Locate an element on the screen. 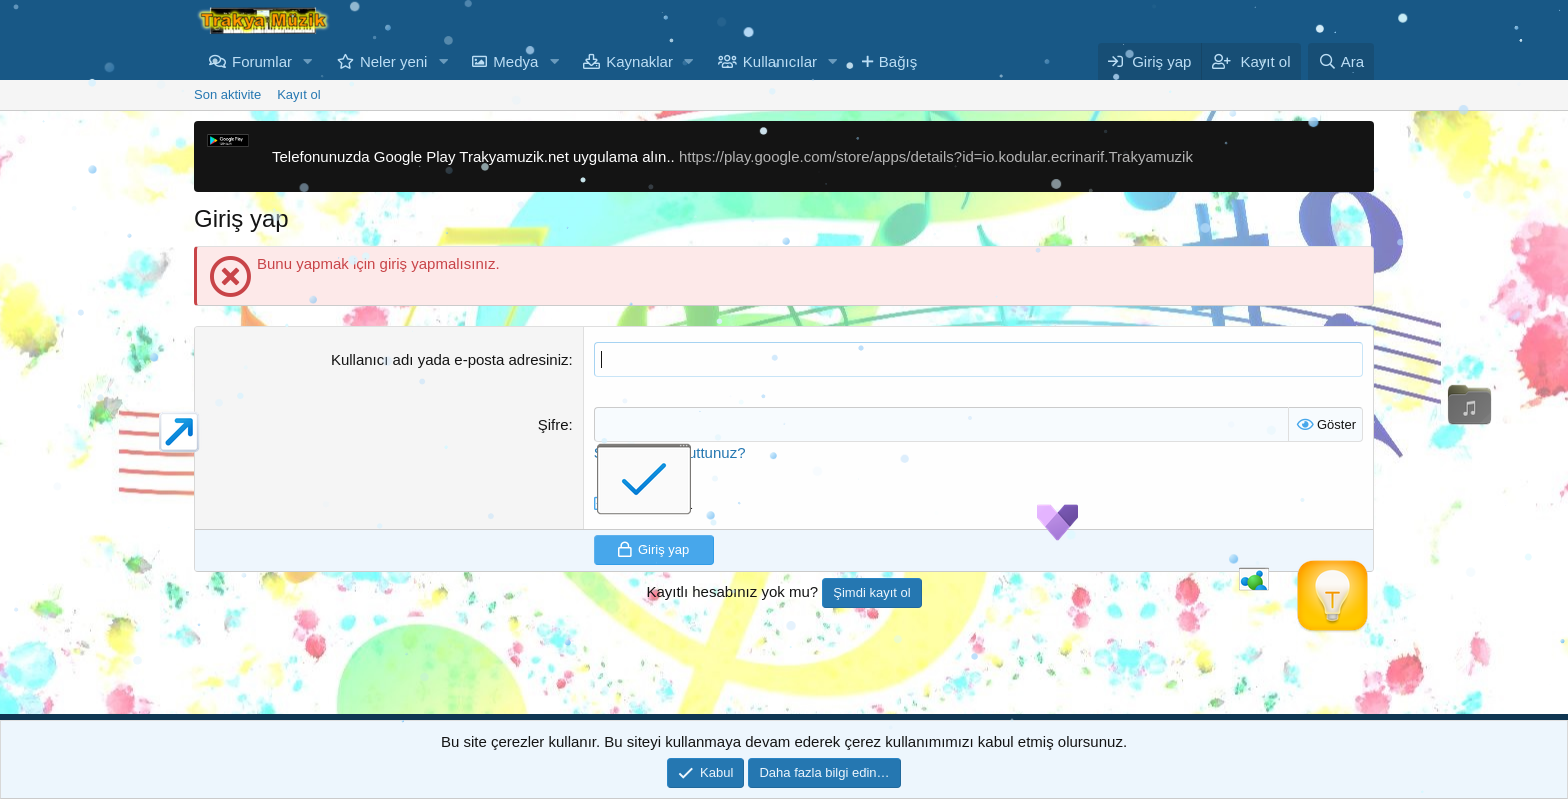  indicates this item is a shortcut to another file or application is located at coordinates (210, 400).